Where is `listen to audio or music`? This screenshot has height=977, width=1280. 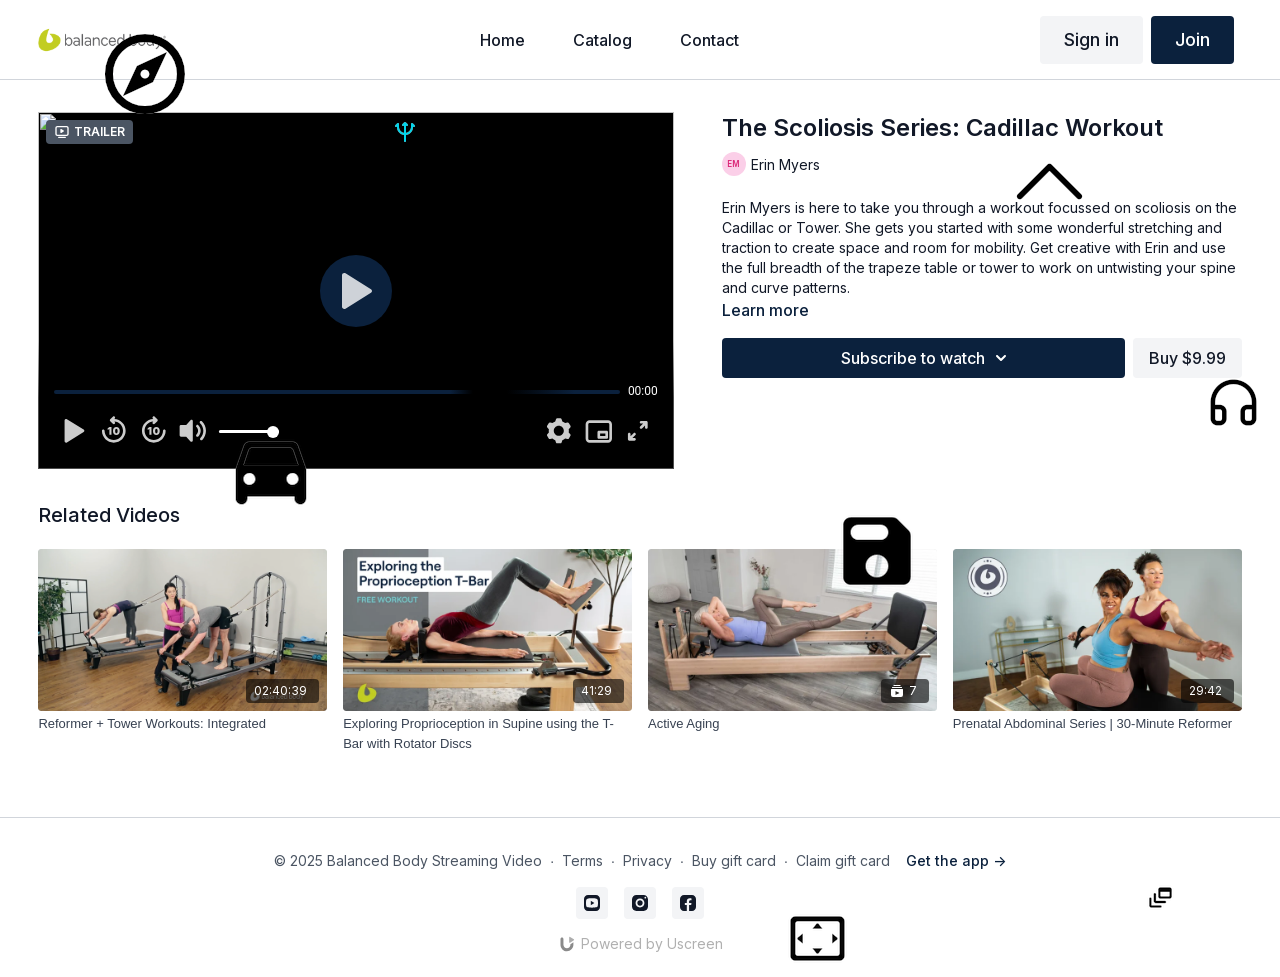
listen to audio or music is located at coordinates (1233, 402).